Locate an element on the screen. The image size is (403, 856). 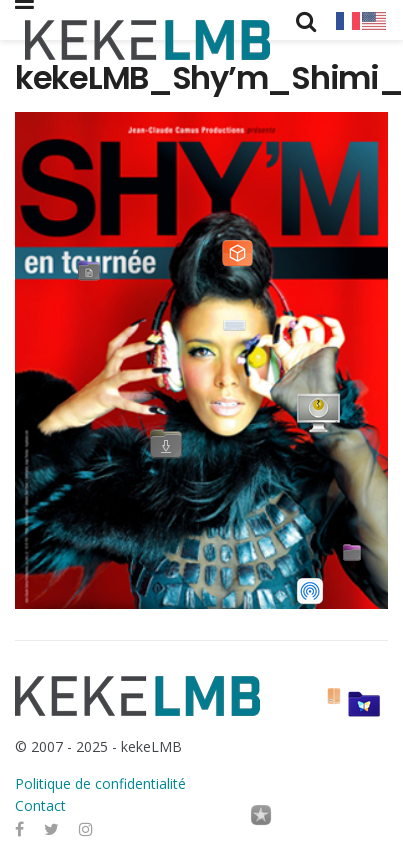
a compressed archive or package file is located at coordinates (334, 696).